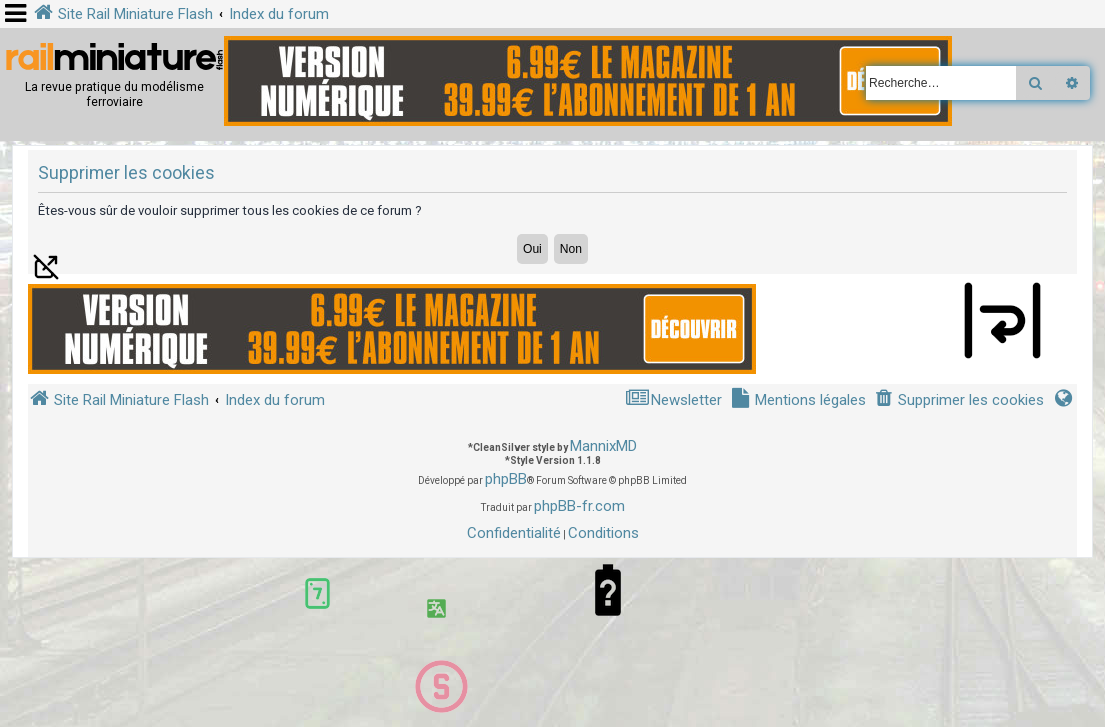 This screenshot has height=727, width=1105. I want to click on wrap text to column width, so click(1002, 320).